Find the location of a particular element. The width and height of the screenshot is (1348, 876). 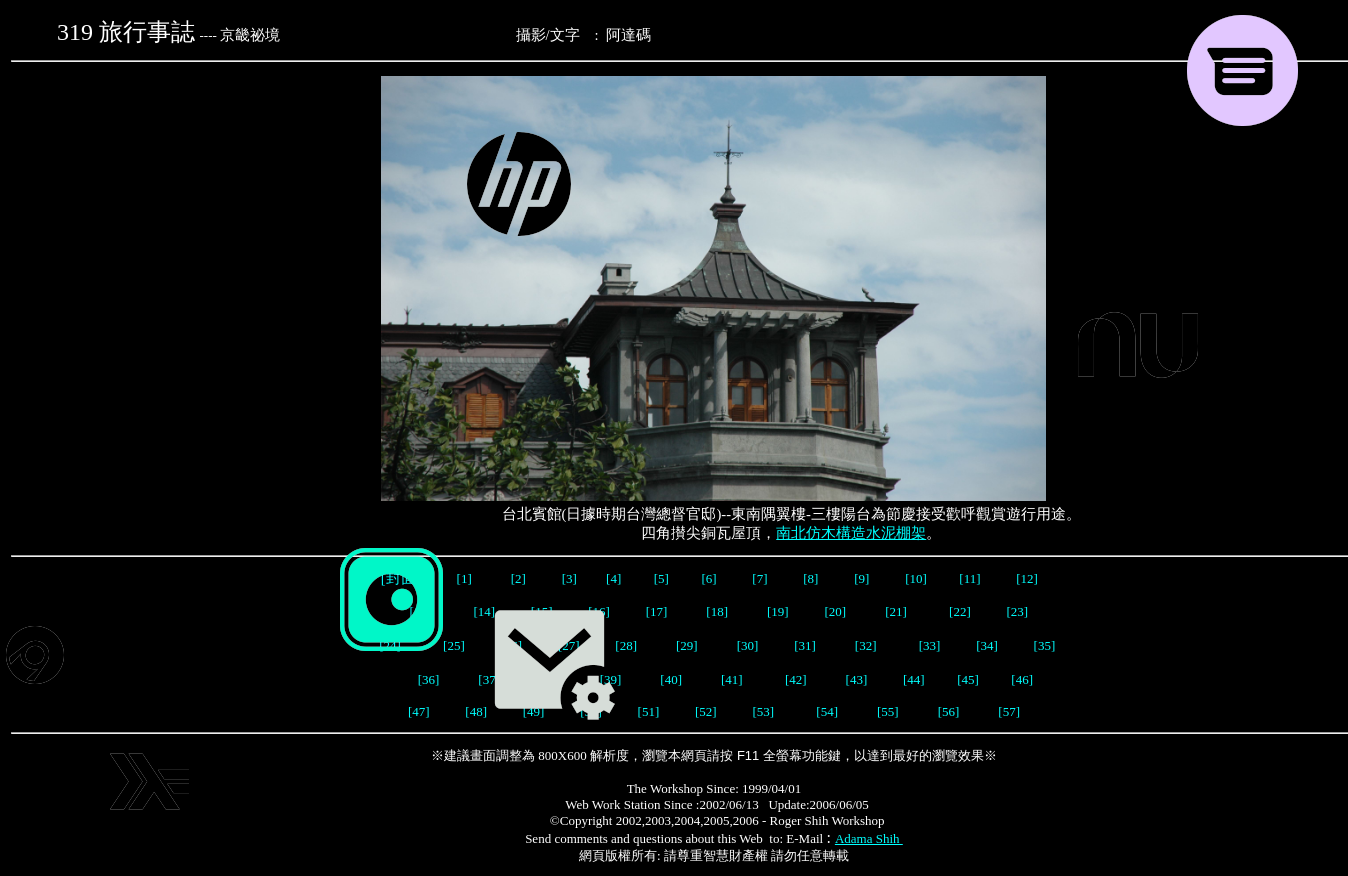

open the Nubank app is located at coordinates (1138, 345).